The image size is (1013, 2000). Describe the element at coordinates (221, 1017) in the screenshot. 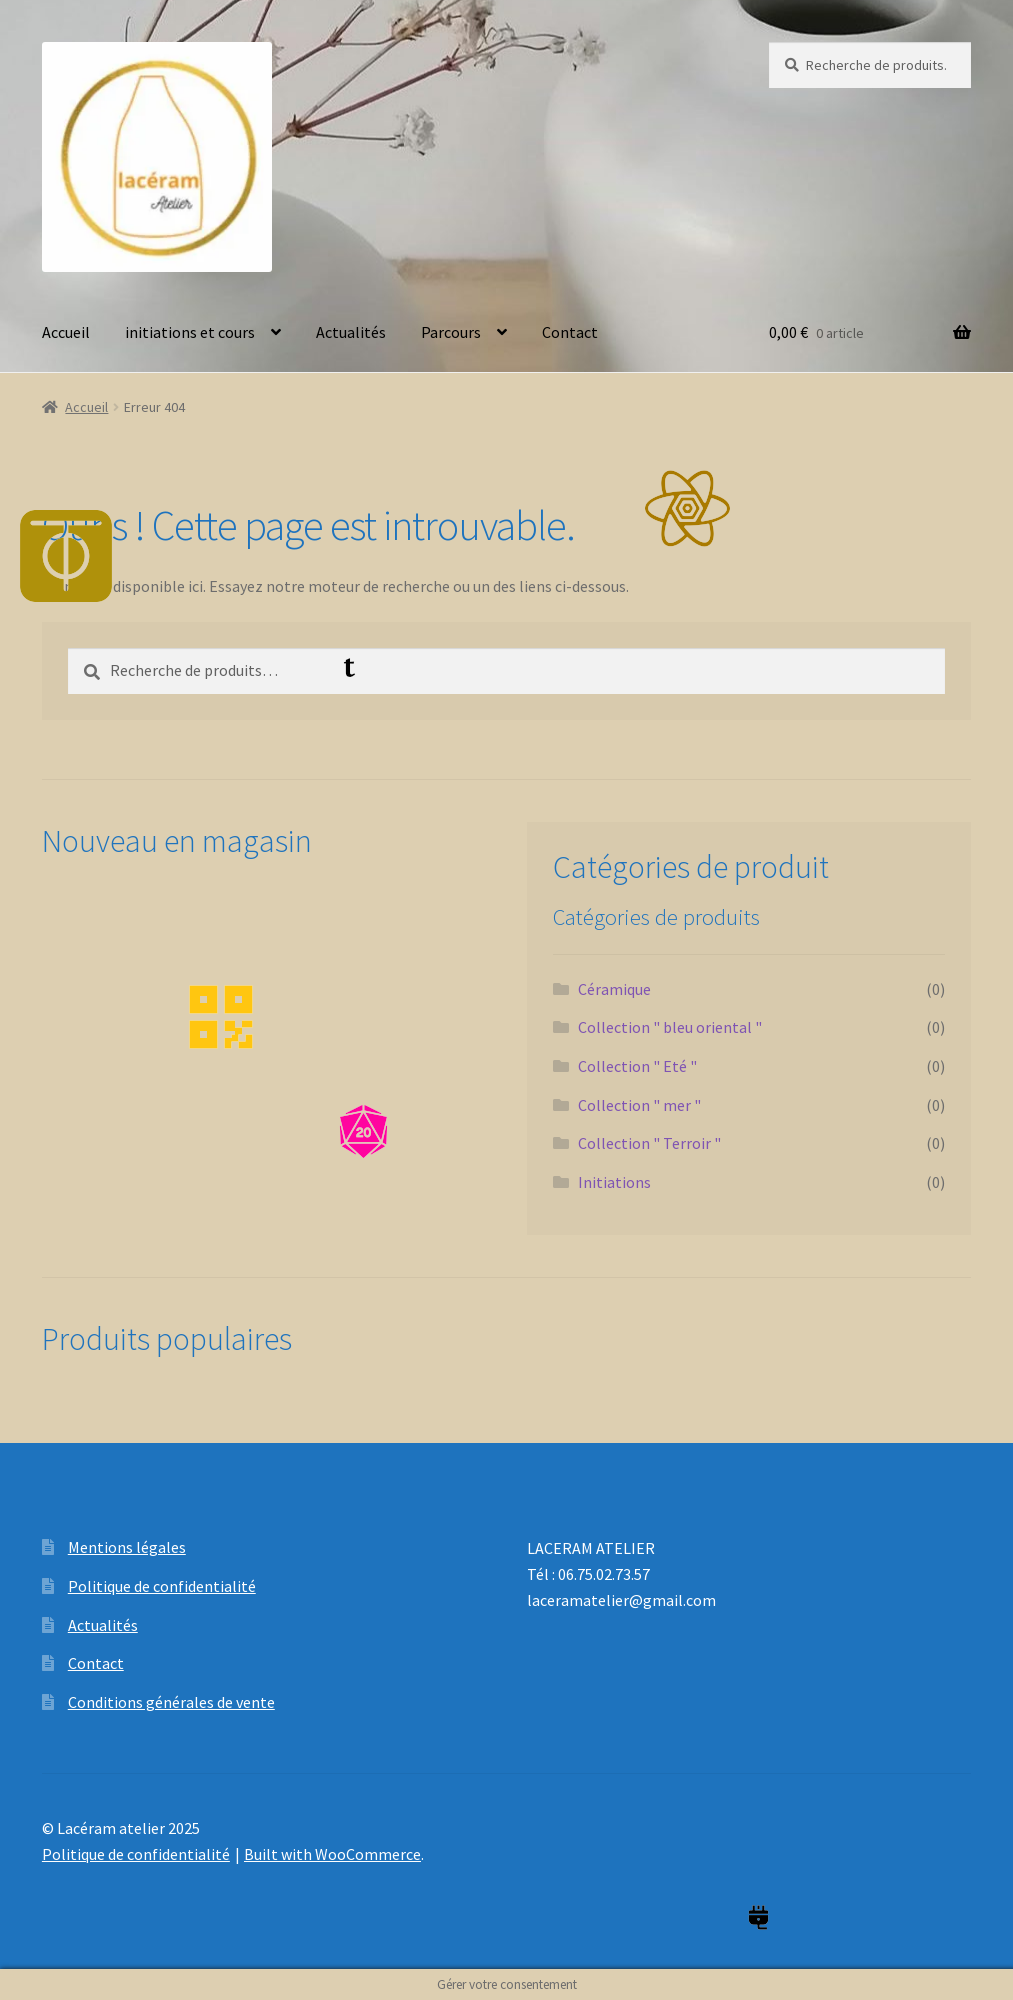

I see `scan or generate a QR code` at that location.